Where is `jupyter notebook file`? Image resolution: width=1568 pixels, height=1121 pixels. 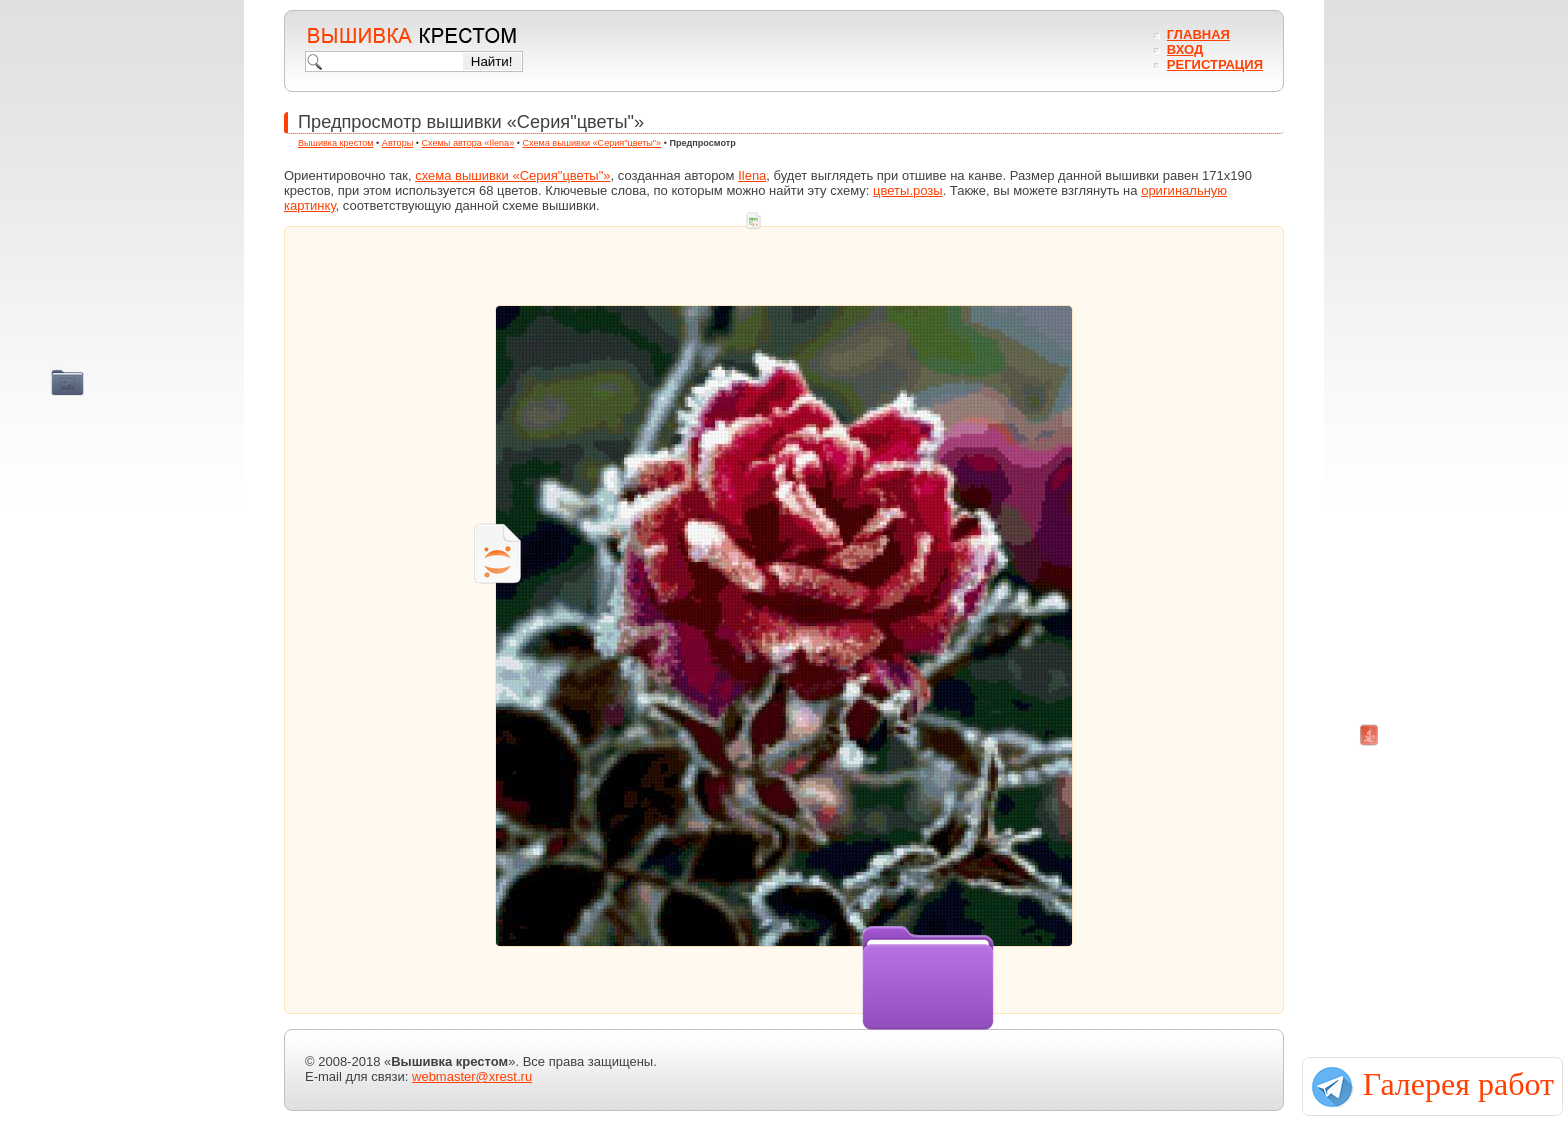 jupyter notebook file is located at coordinates (497, 553).